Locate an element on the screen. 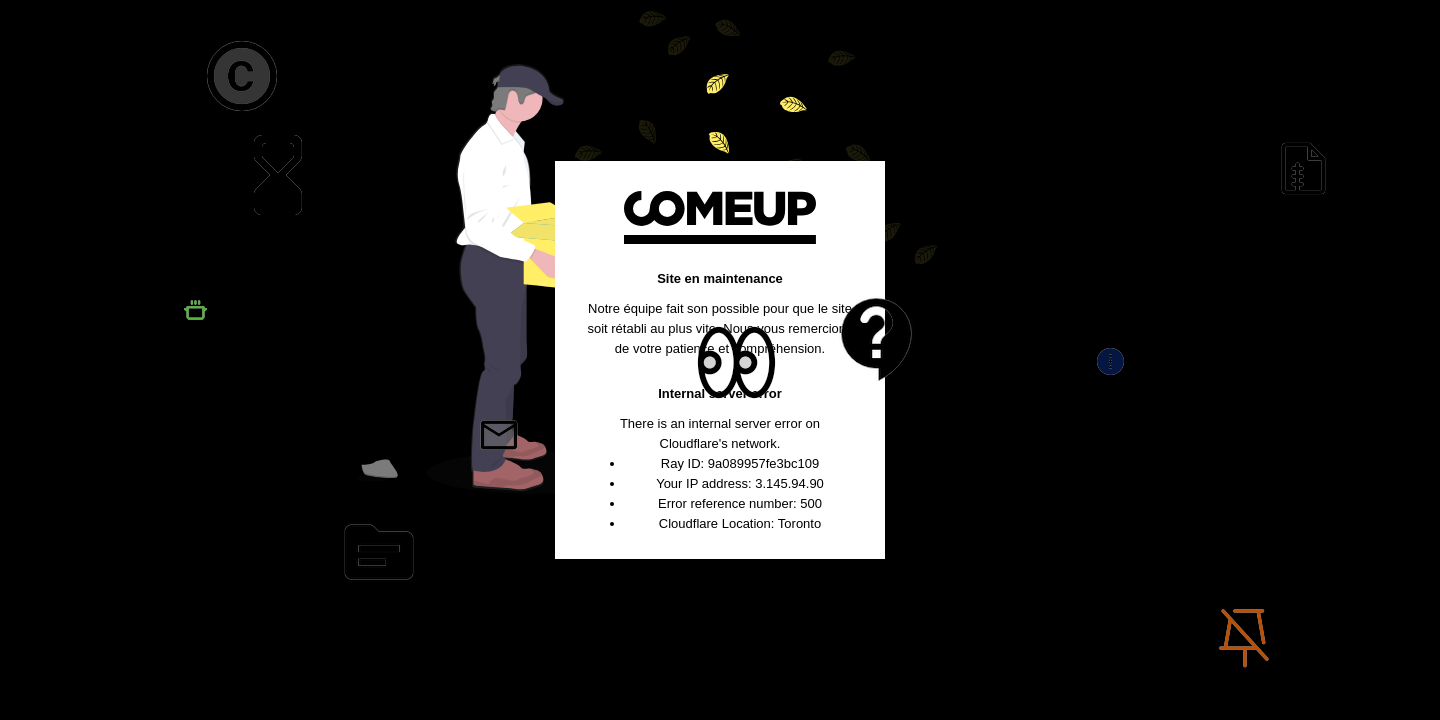 This screenshot has height=720, width=1440. unpin this item is located at coordinates (1245, 635).